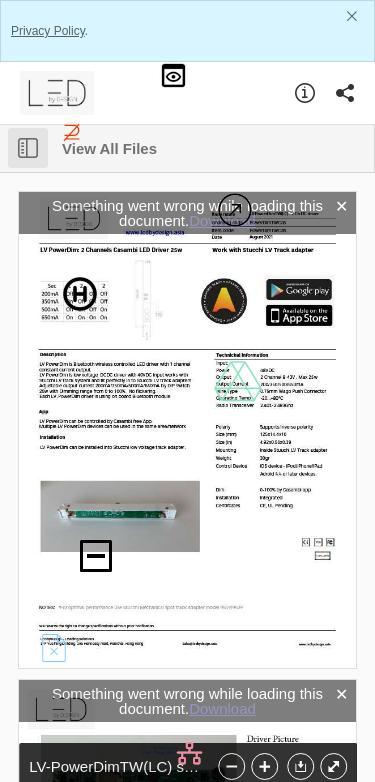 The image size is (375, 782). I want to click on access google drive files and storage, so click(238, 383).